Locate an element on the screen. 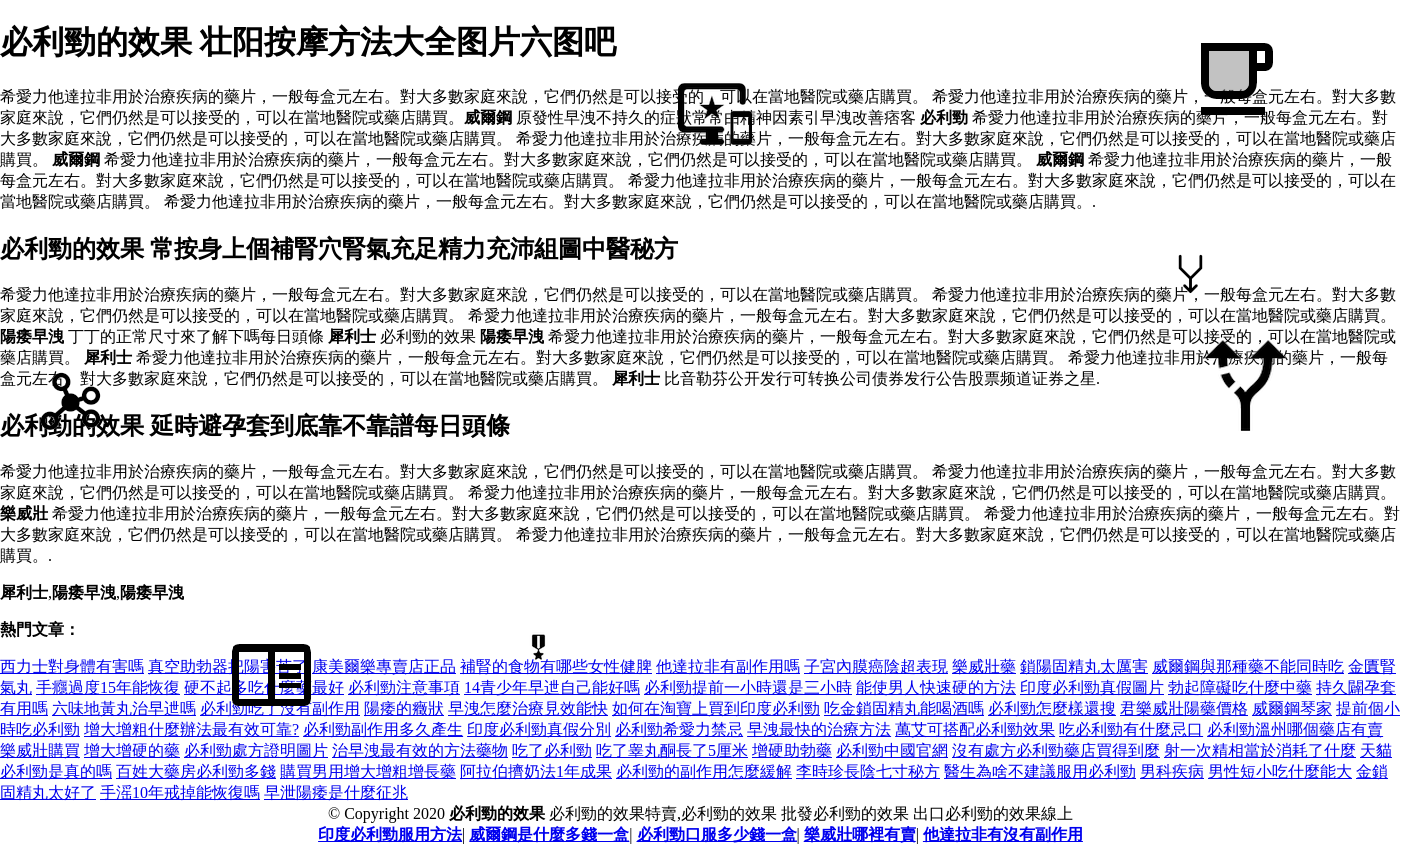 The height and width of the screenshot is (854, 1401). view important or starred devices is located at coordinates (715, 114).